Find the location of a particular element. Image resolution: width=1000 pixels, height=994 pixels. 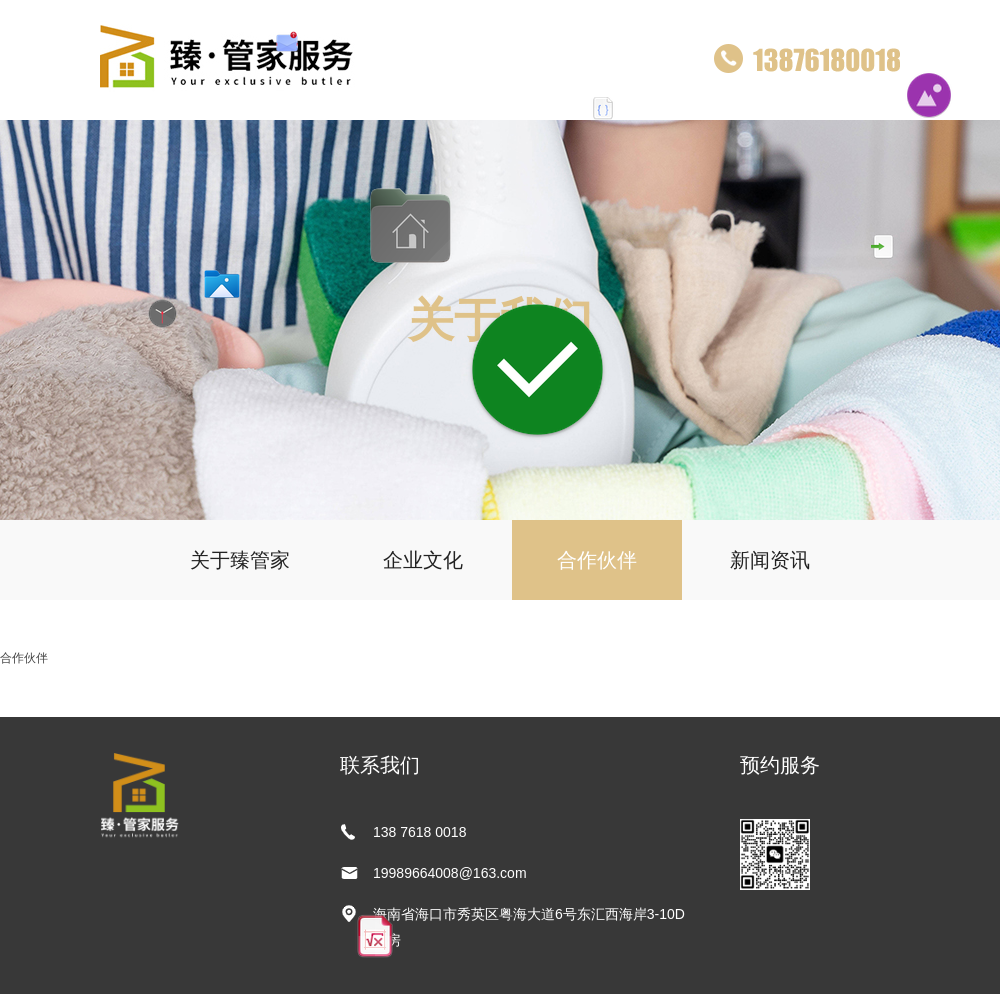

access your photo library is located at coordinates (929, 95).